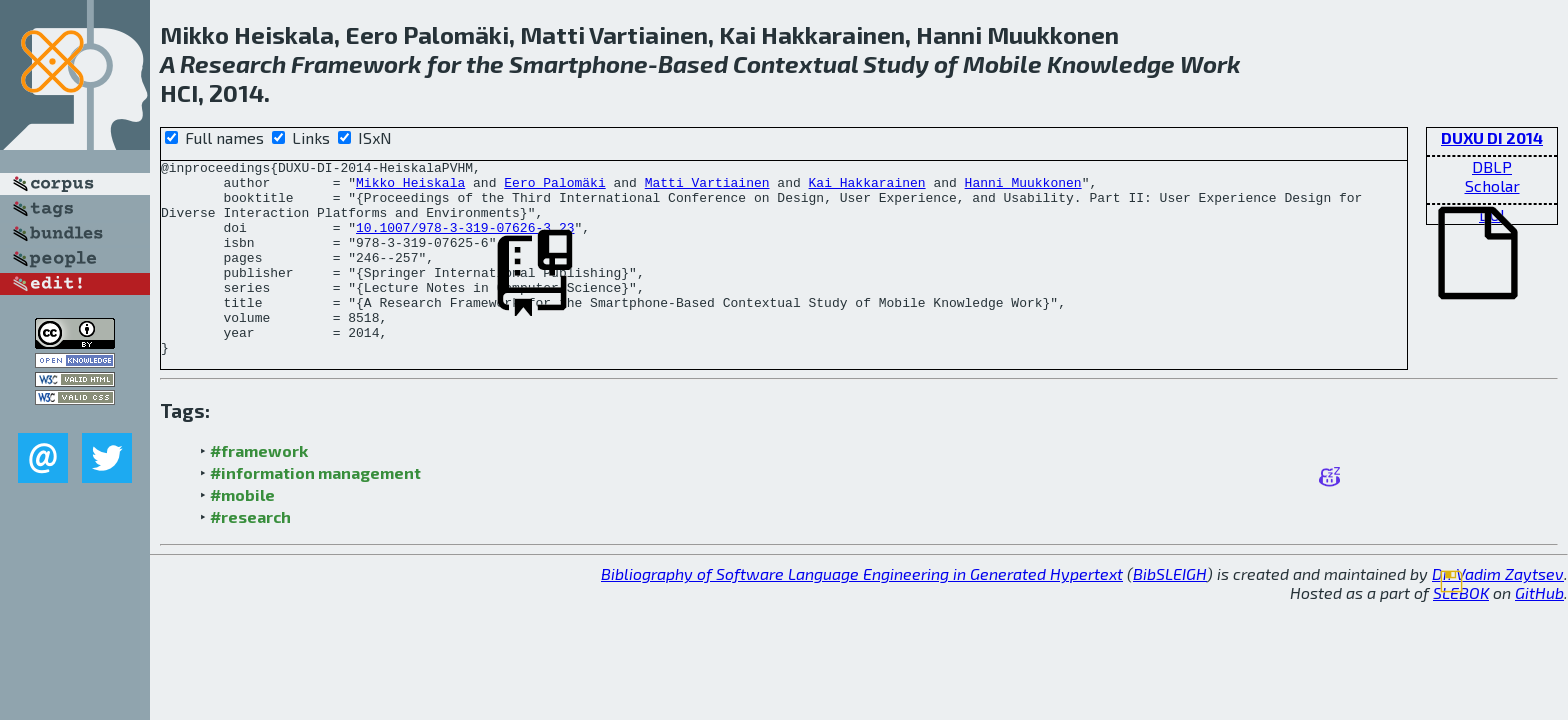  I want to click on temporarily disable github copilot suggestions, so click(1329, 477).